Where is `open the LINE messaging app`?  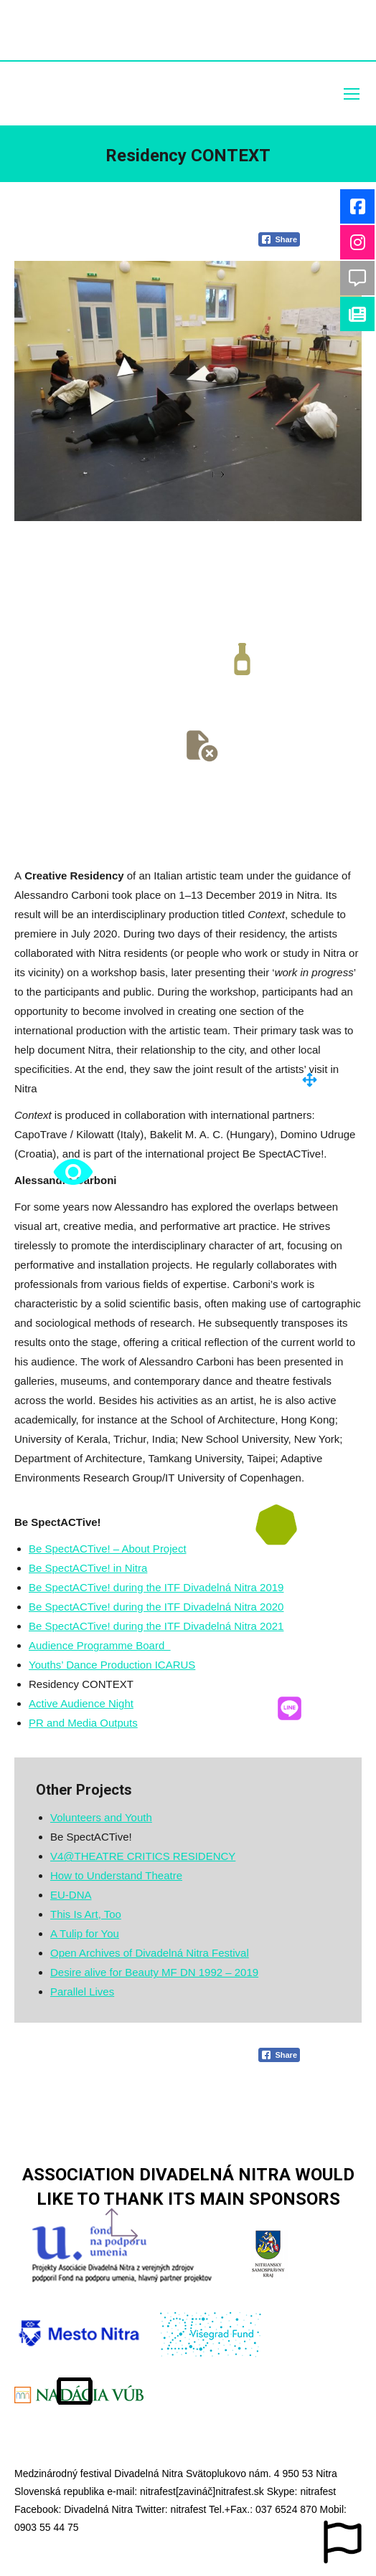 open the LINE messaging app is located at coordinates (289, 1708).